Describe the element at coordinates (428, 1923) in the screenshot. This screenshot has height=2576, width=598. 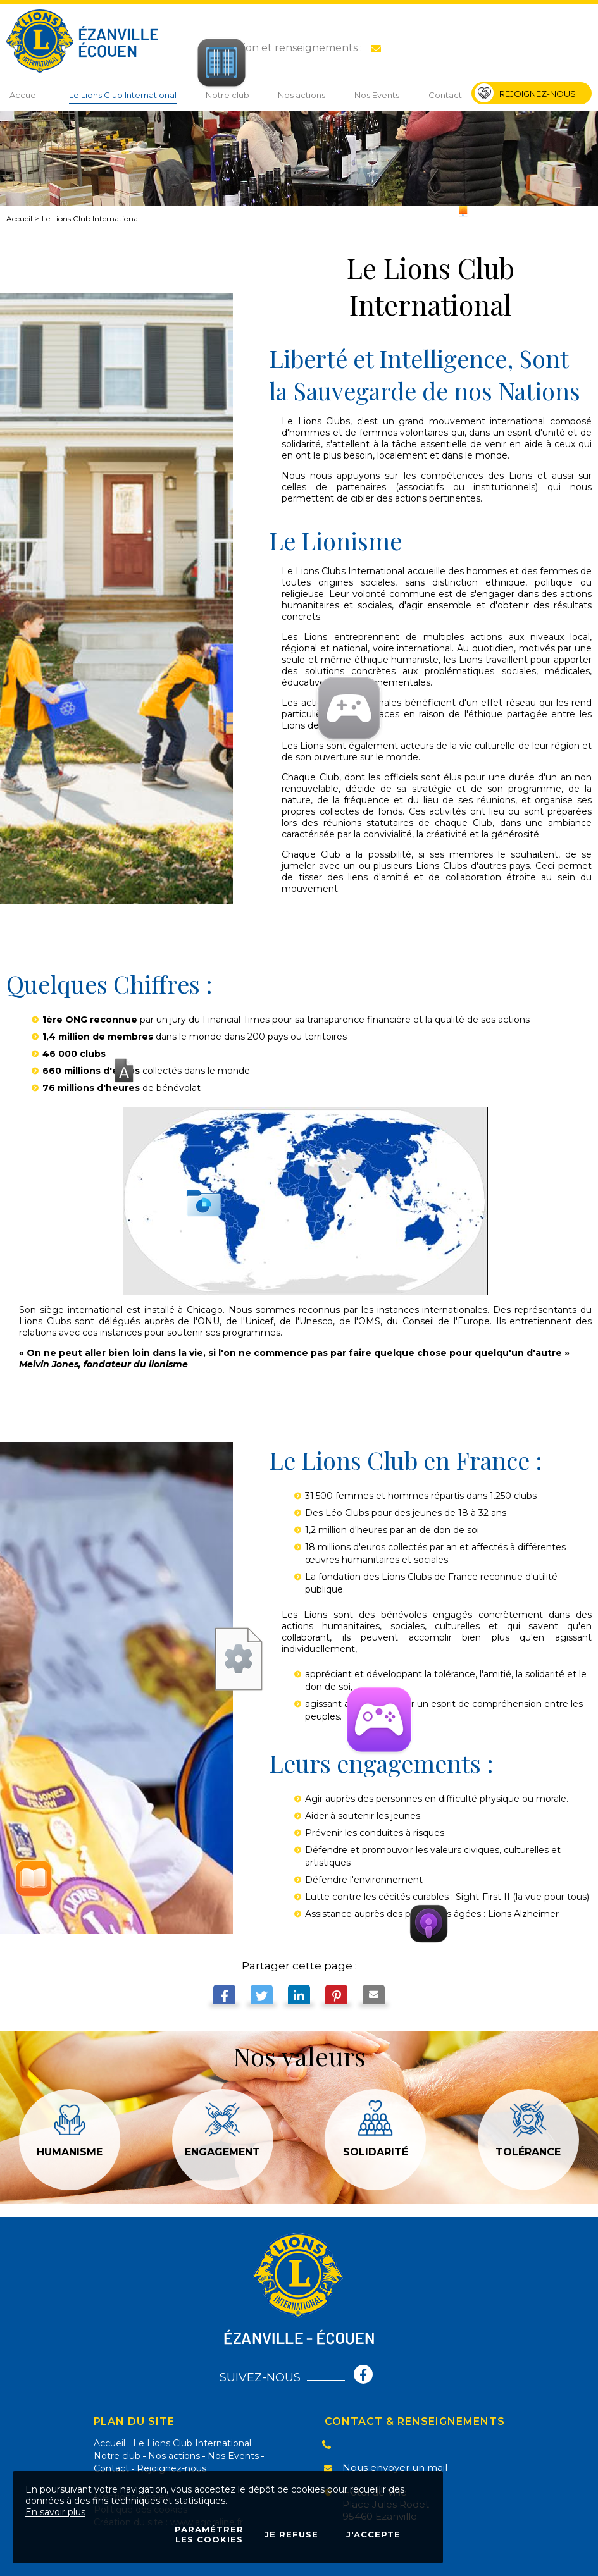
I see `open the podcasts app` at that location.